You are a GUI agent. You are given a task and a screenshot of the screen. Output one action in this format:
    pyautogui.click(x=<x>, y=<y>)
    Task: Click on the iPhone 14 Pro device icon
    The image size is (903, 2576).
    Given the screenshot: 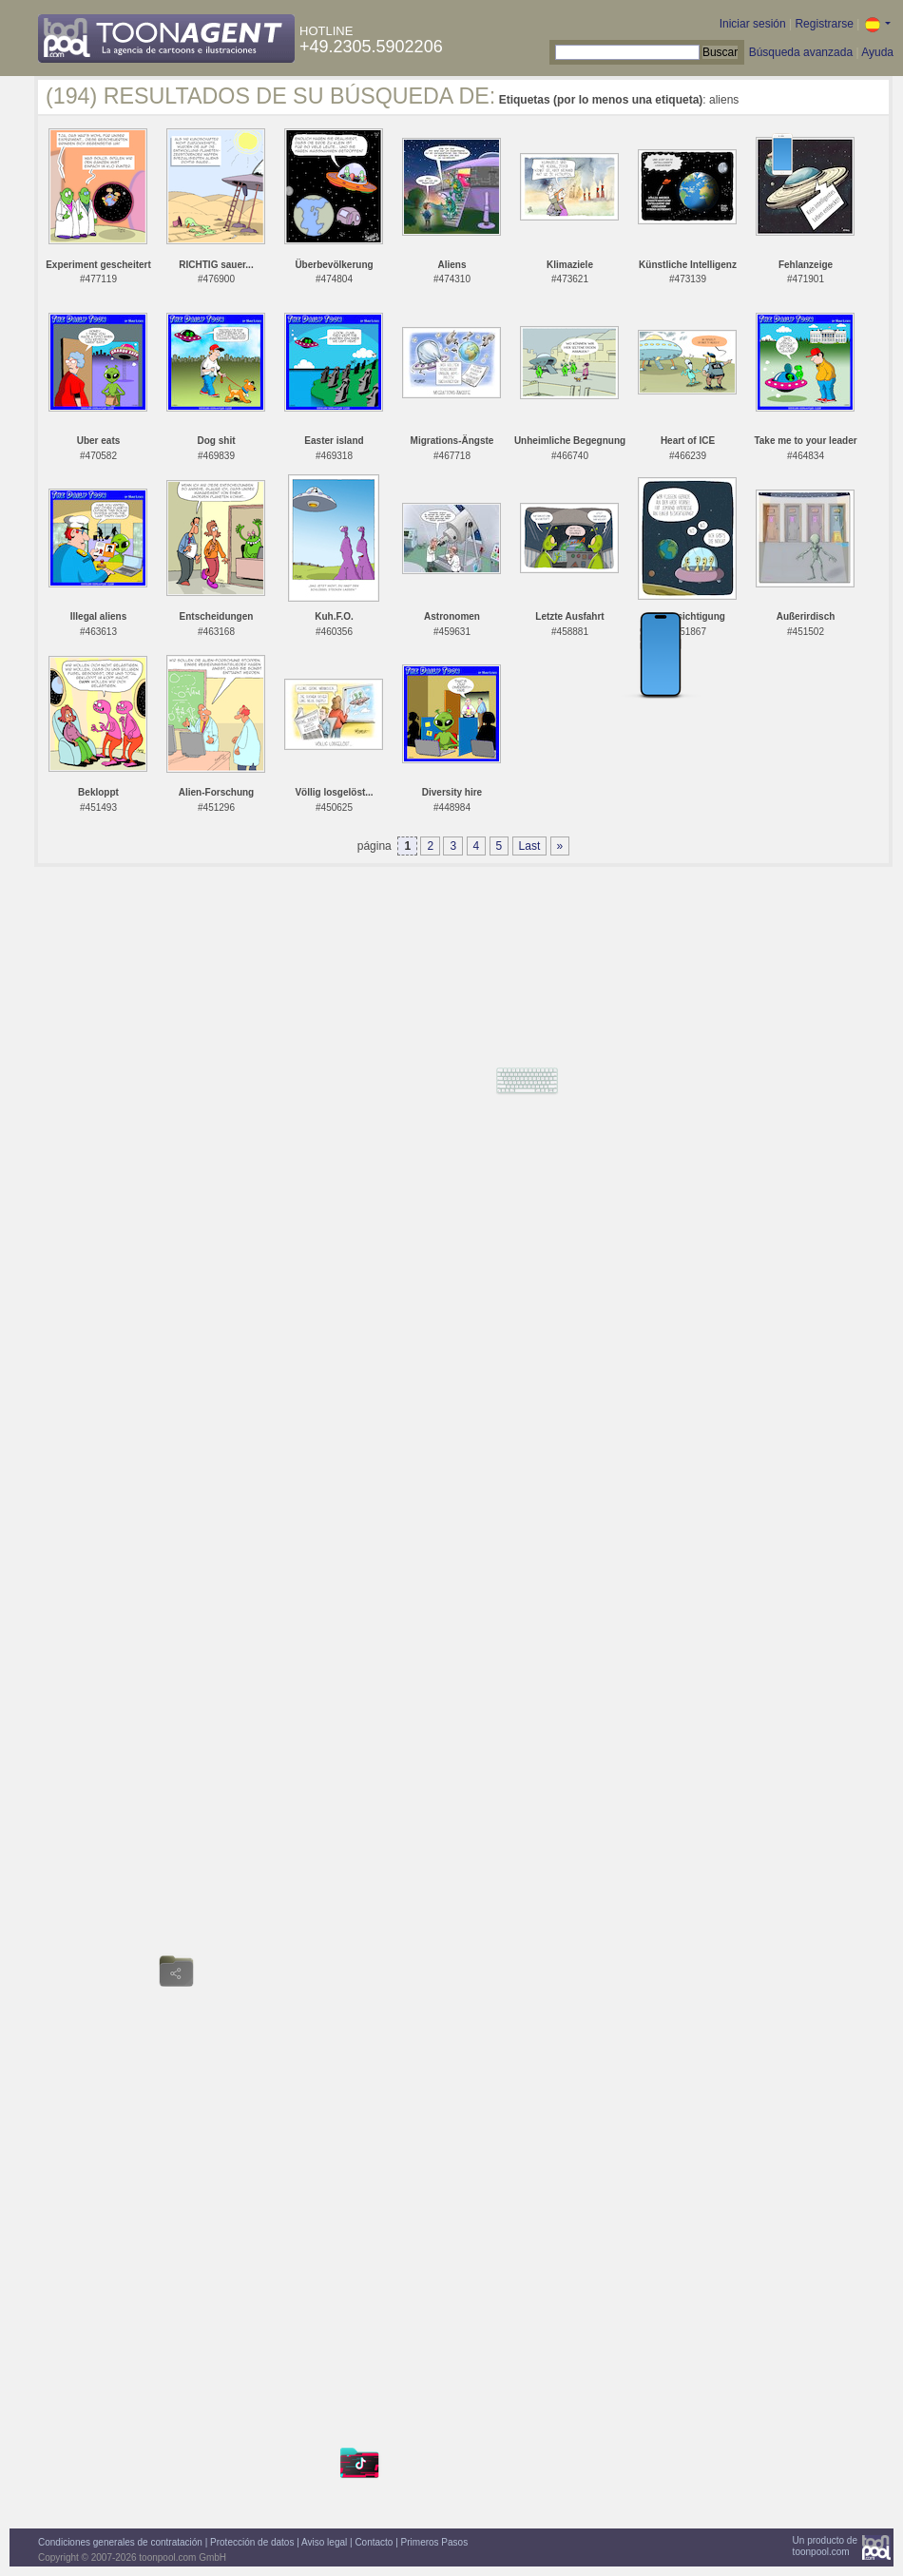 What is the action you would take?
    pyautogui.click(x=661, y=656)
    